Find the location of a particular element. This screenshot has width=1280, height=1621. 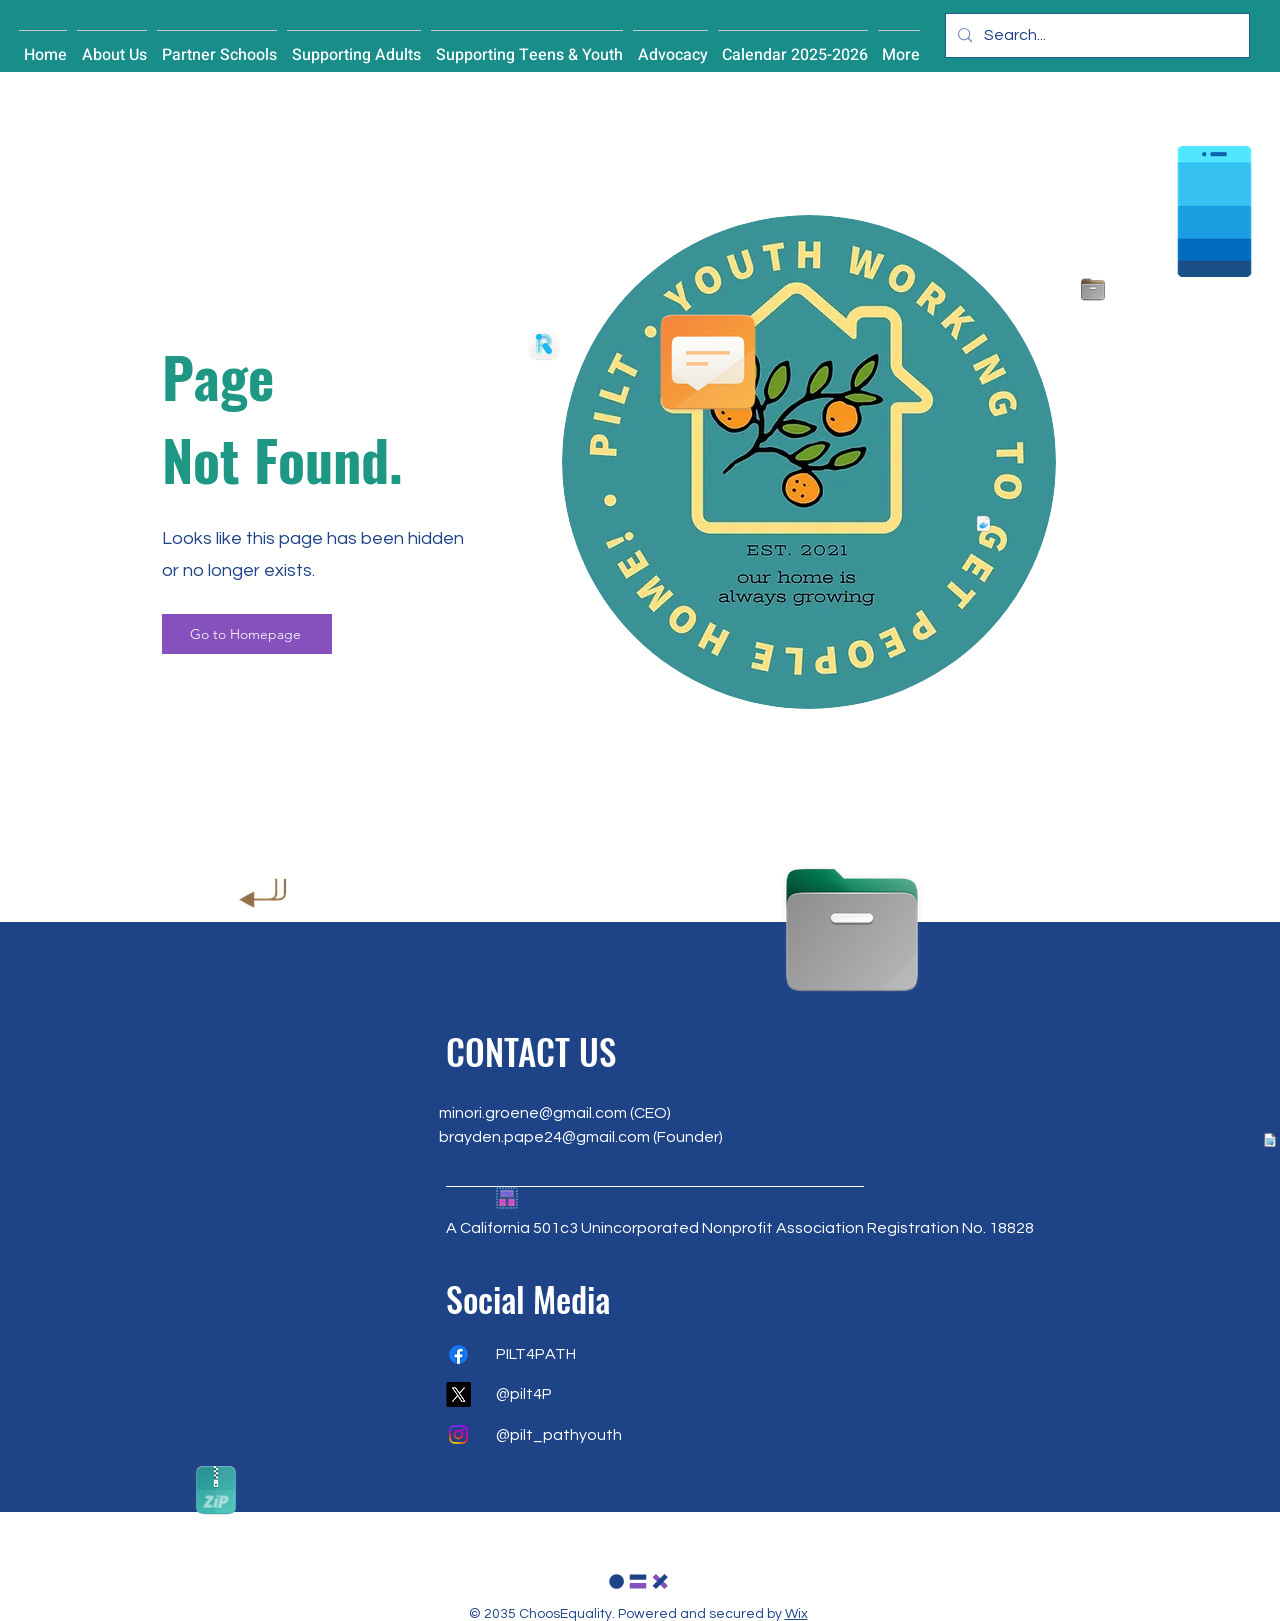

open the file manager is located at coordinates (852, 930).